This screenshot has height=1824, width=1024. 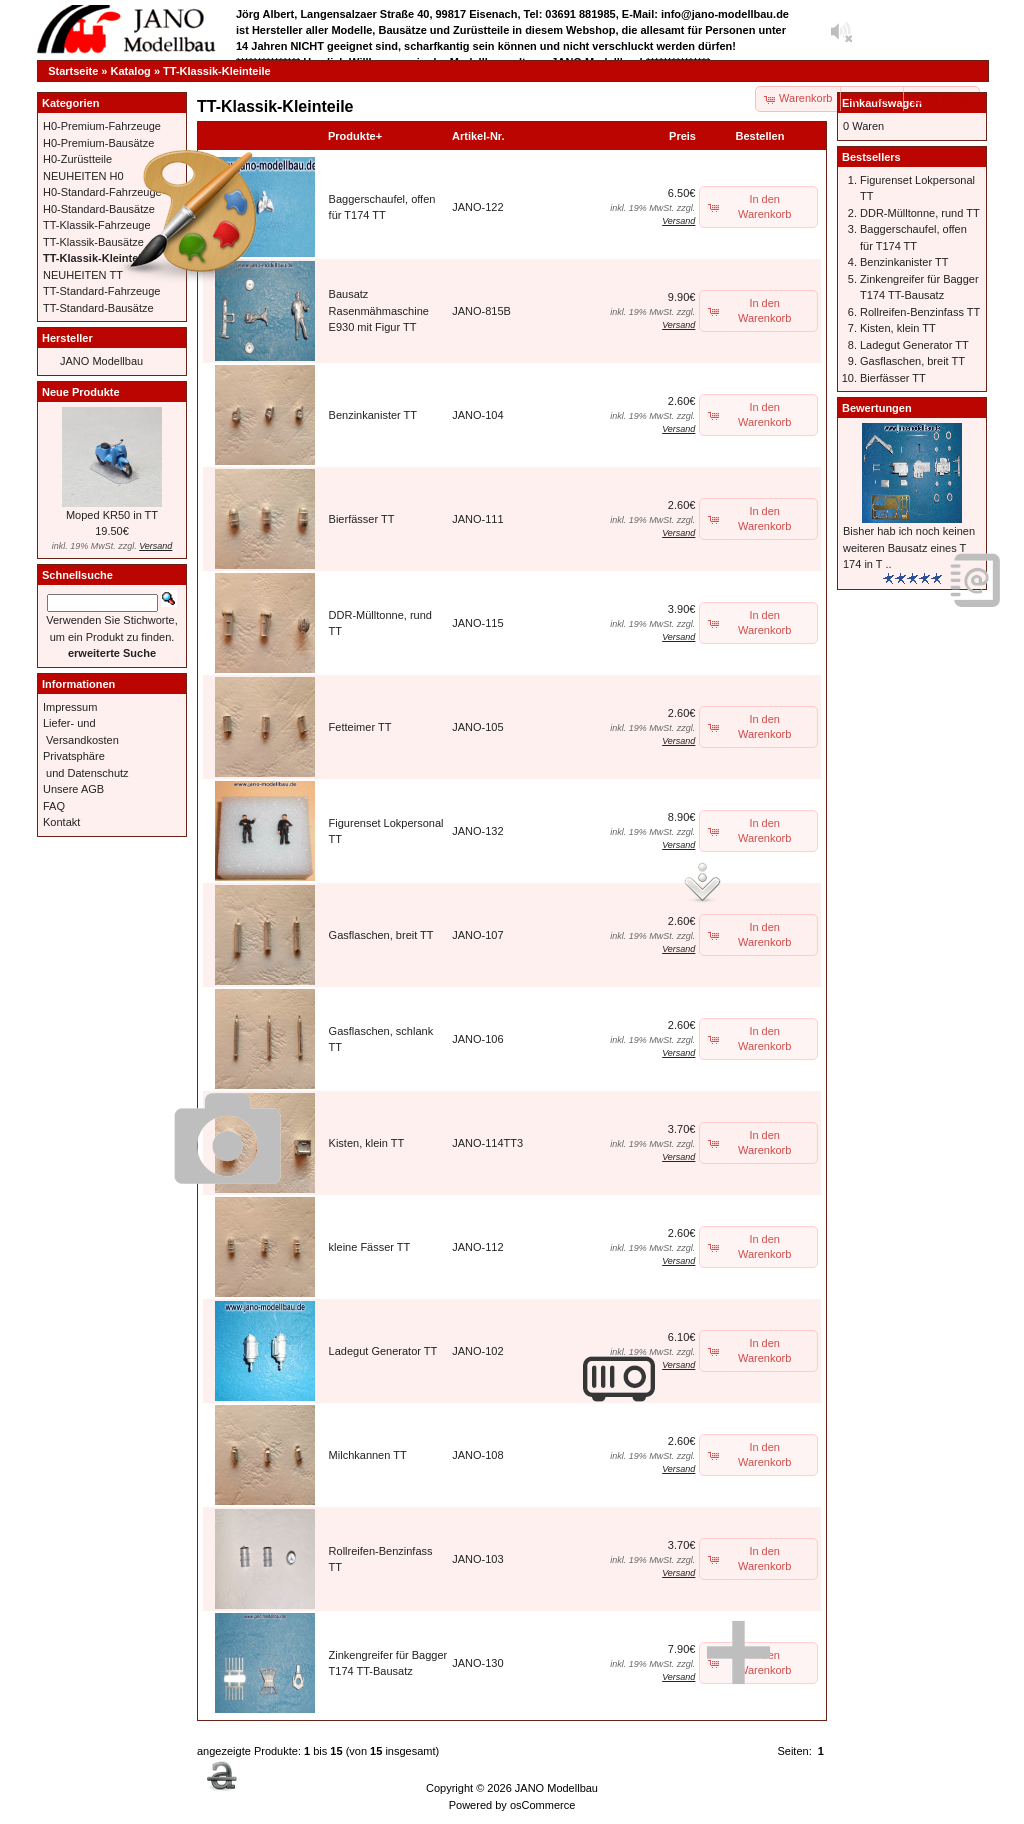 What do you see at coordinates (227, 1138) in the screenshot?
I see `open camera to take a photo` at bounding box center [227, 1138].